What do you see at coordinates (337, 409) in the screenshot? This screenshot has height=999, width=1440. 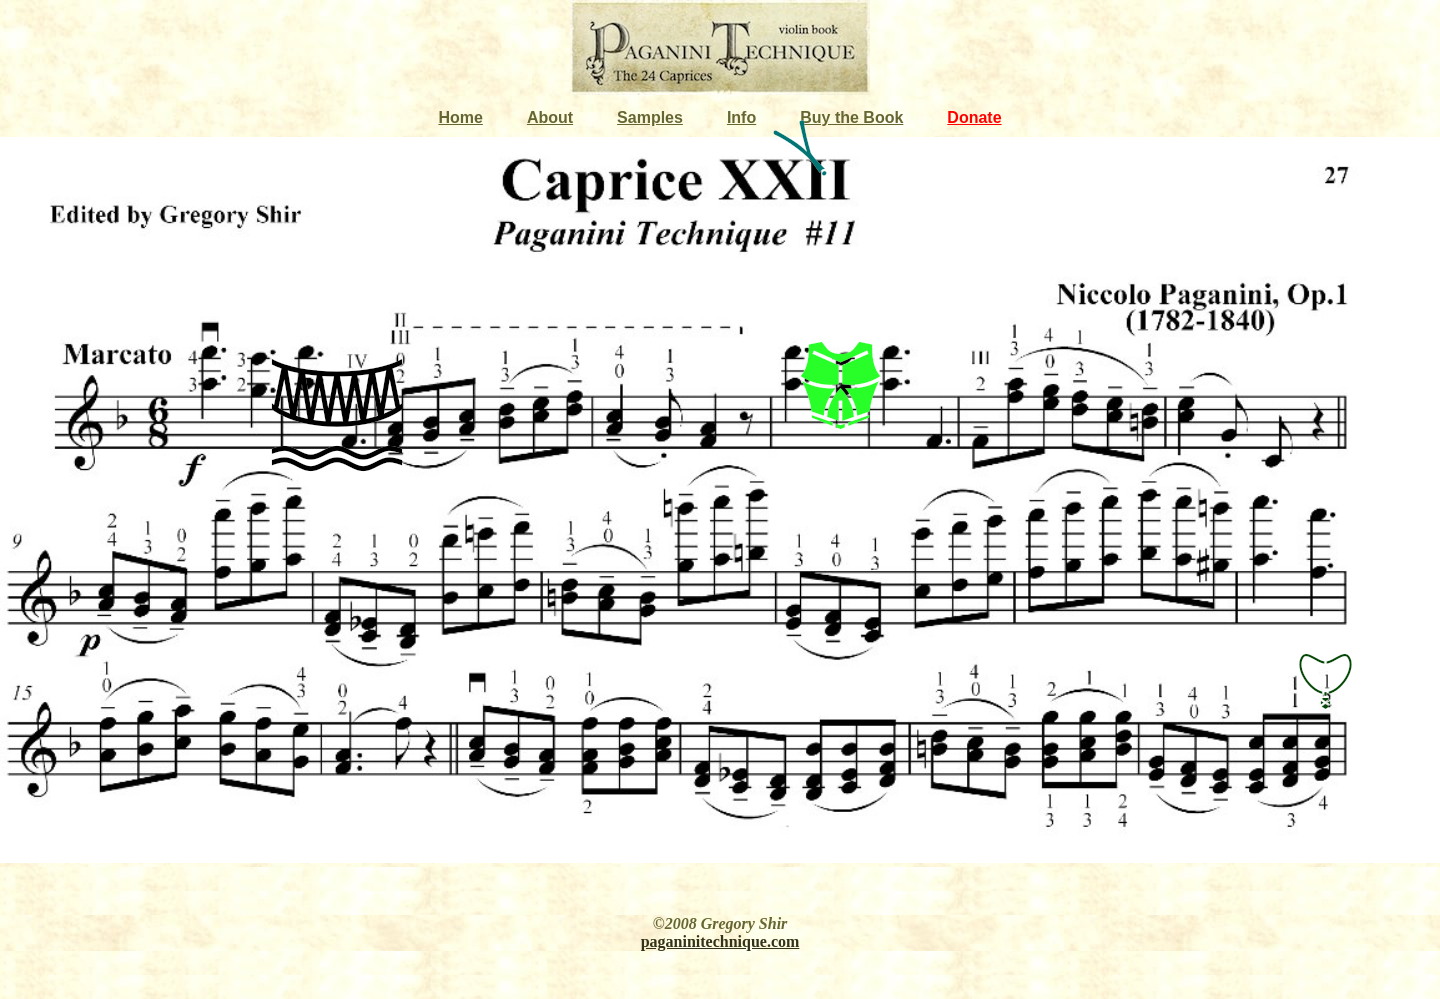 I see `rope bridge obstacle or crossing point in a game` at bounding box center [337, 409].